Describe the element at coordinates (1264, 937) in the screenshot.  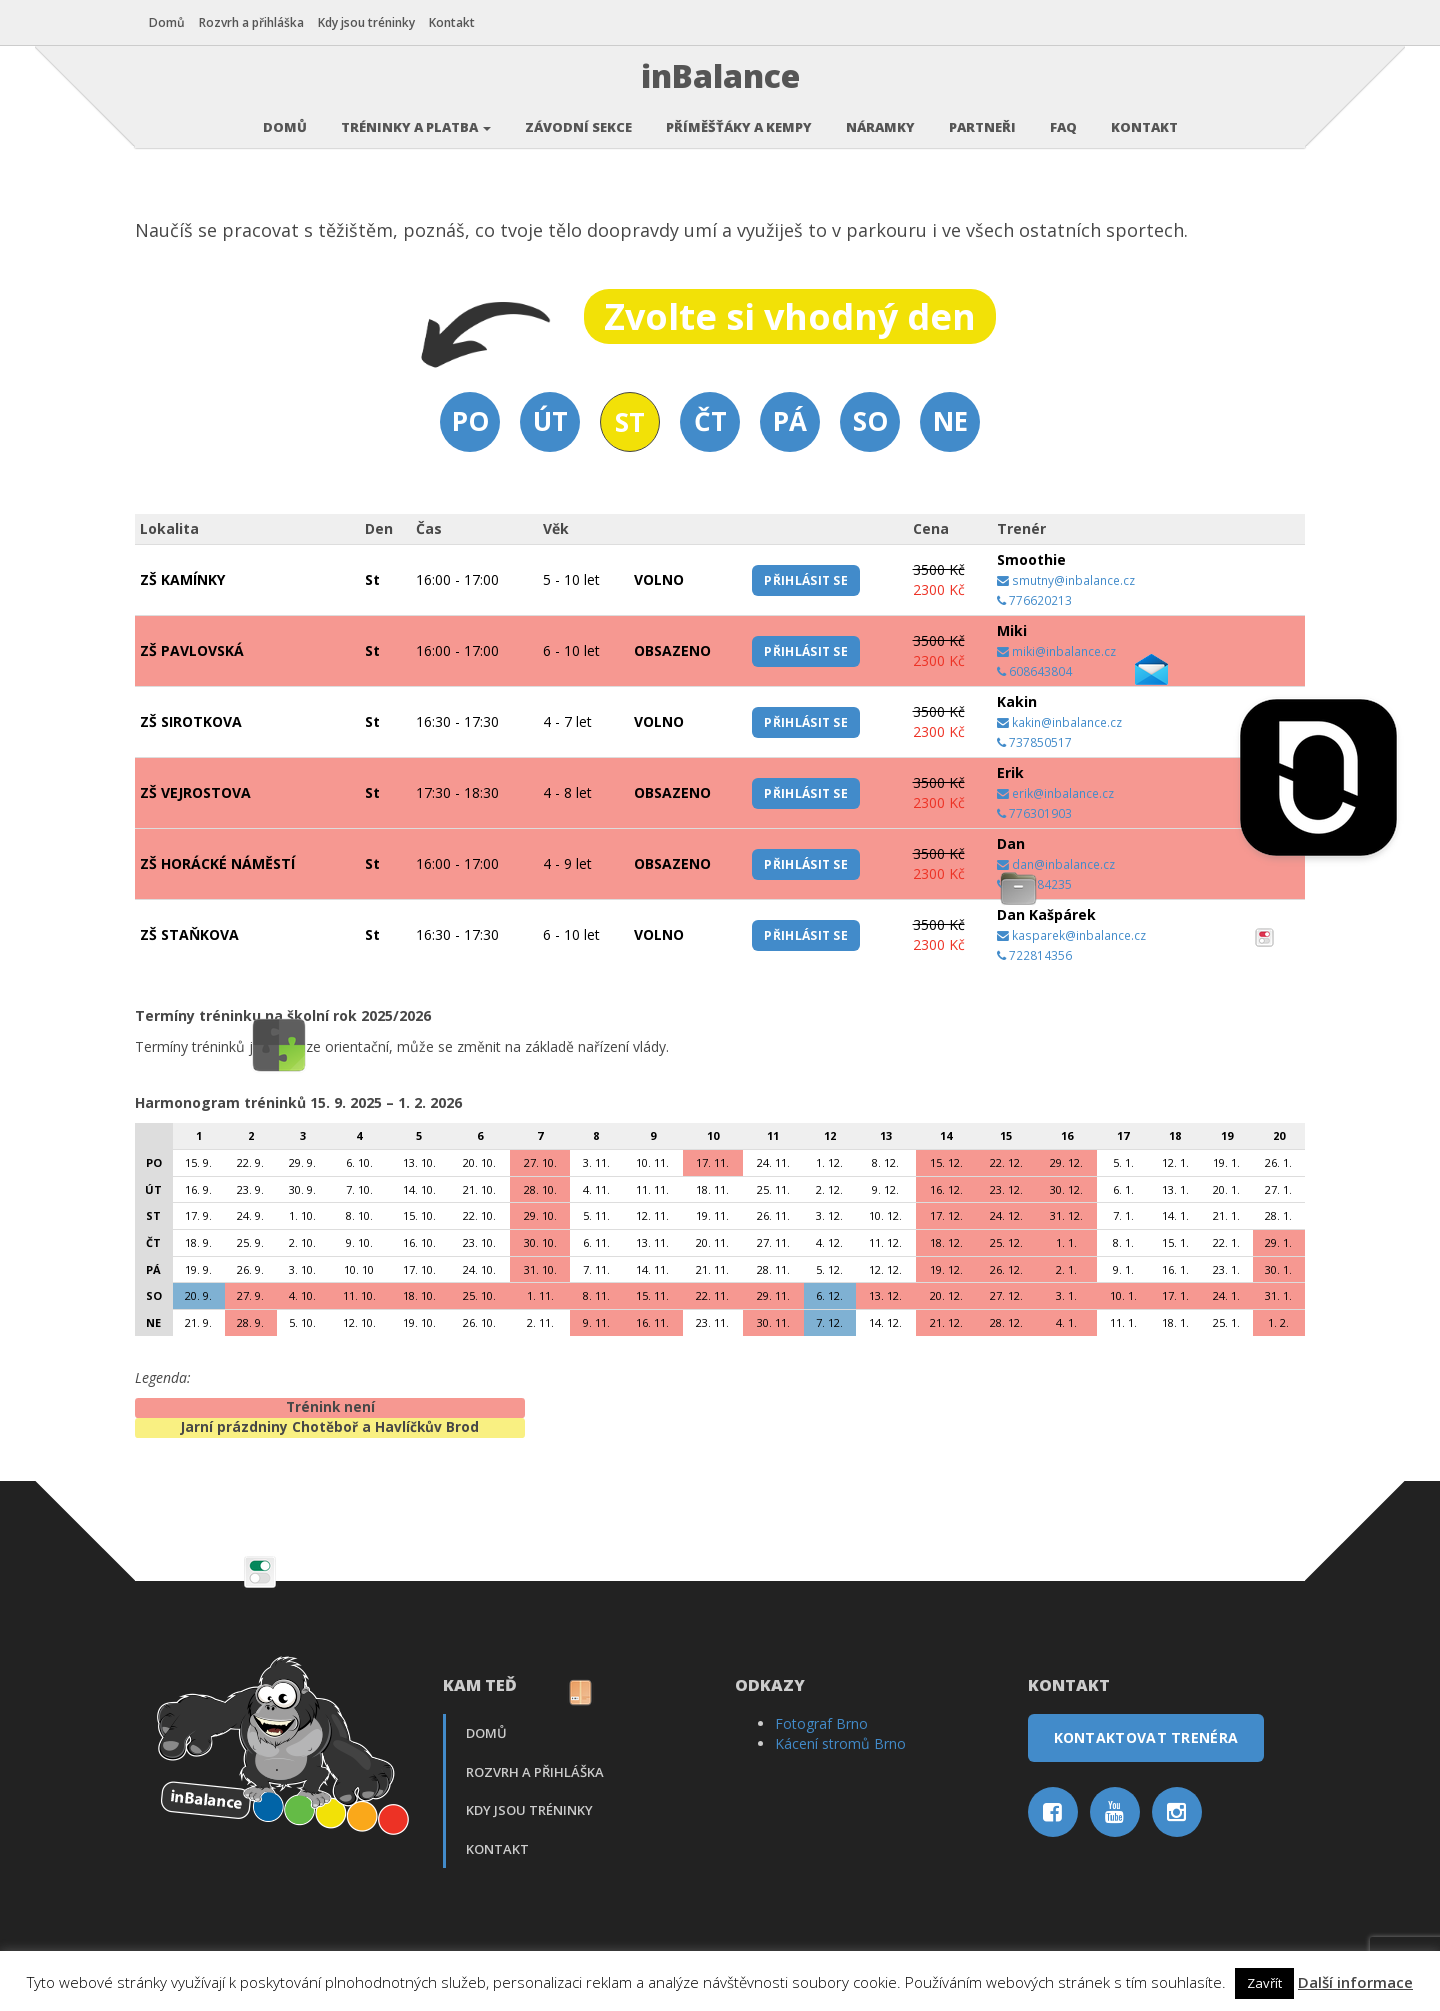
I see `open unity tweak tool settings` at that location.